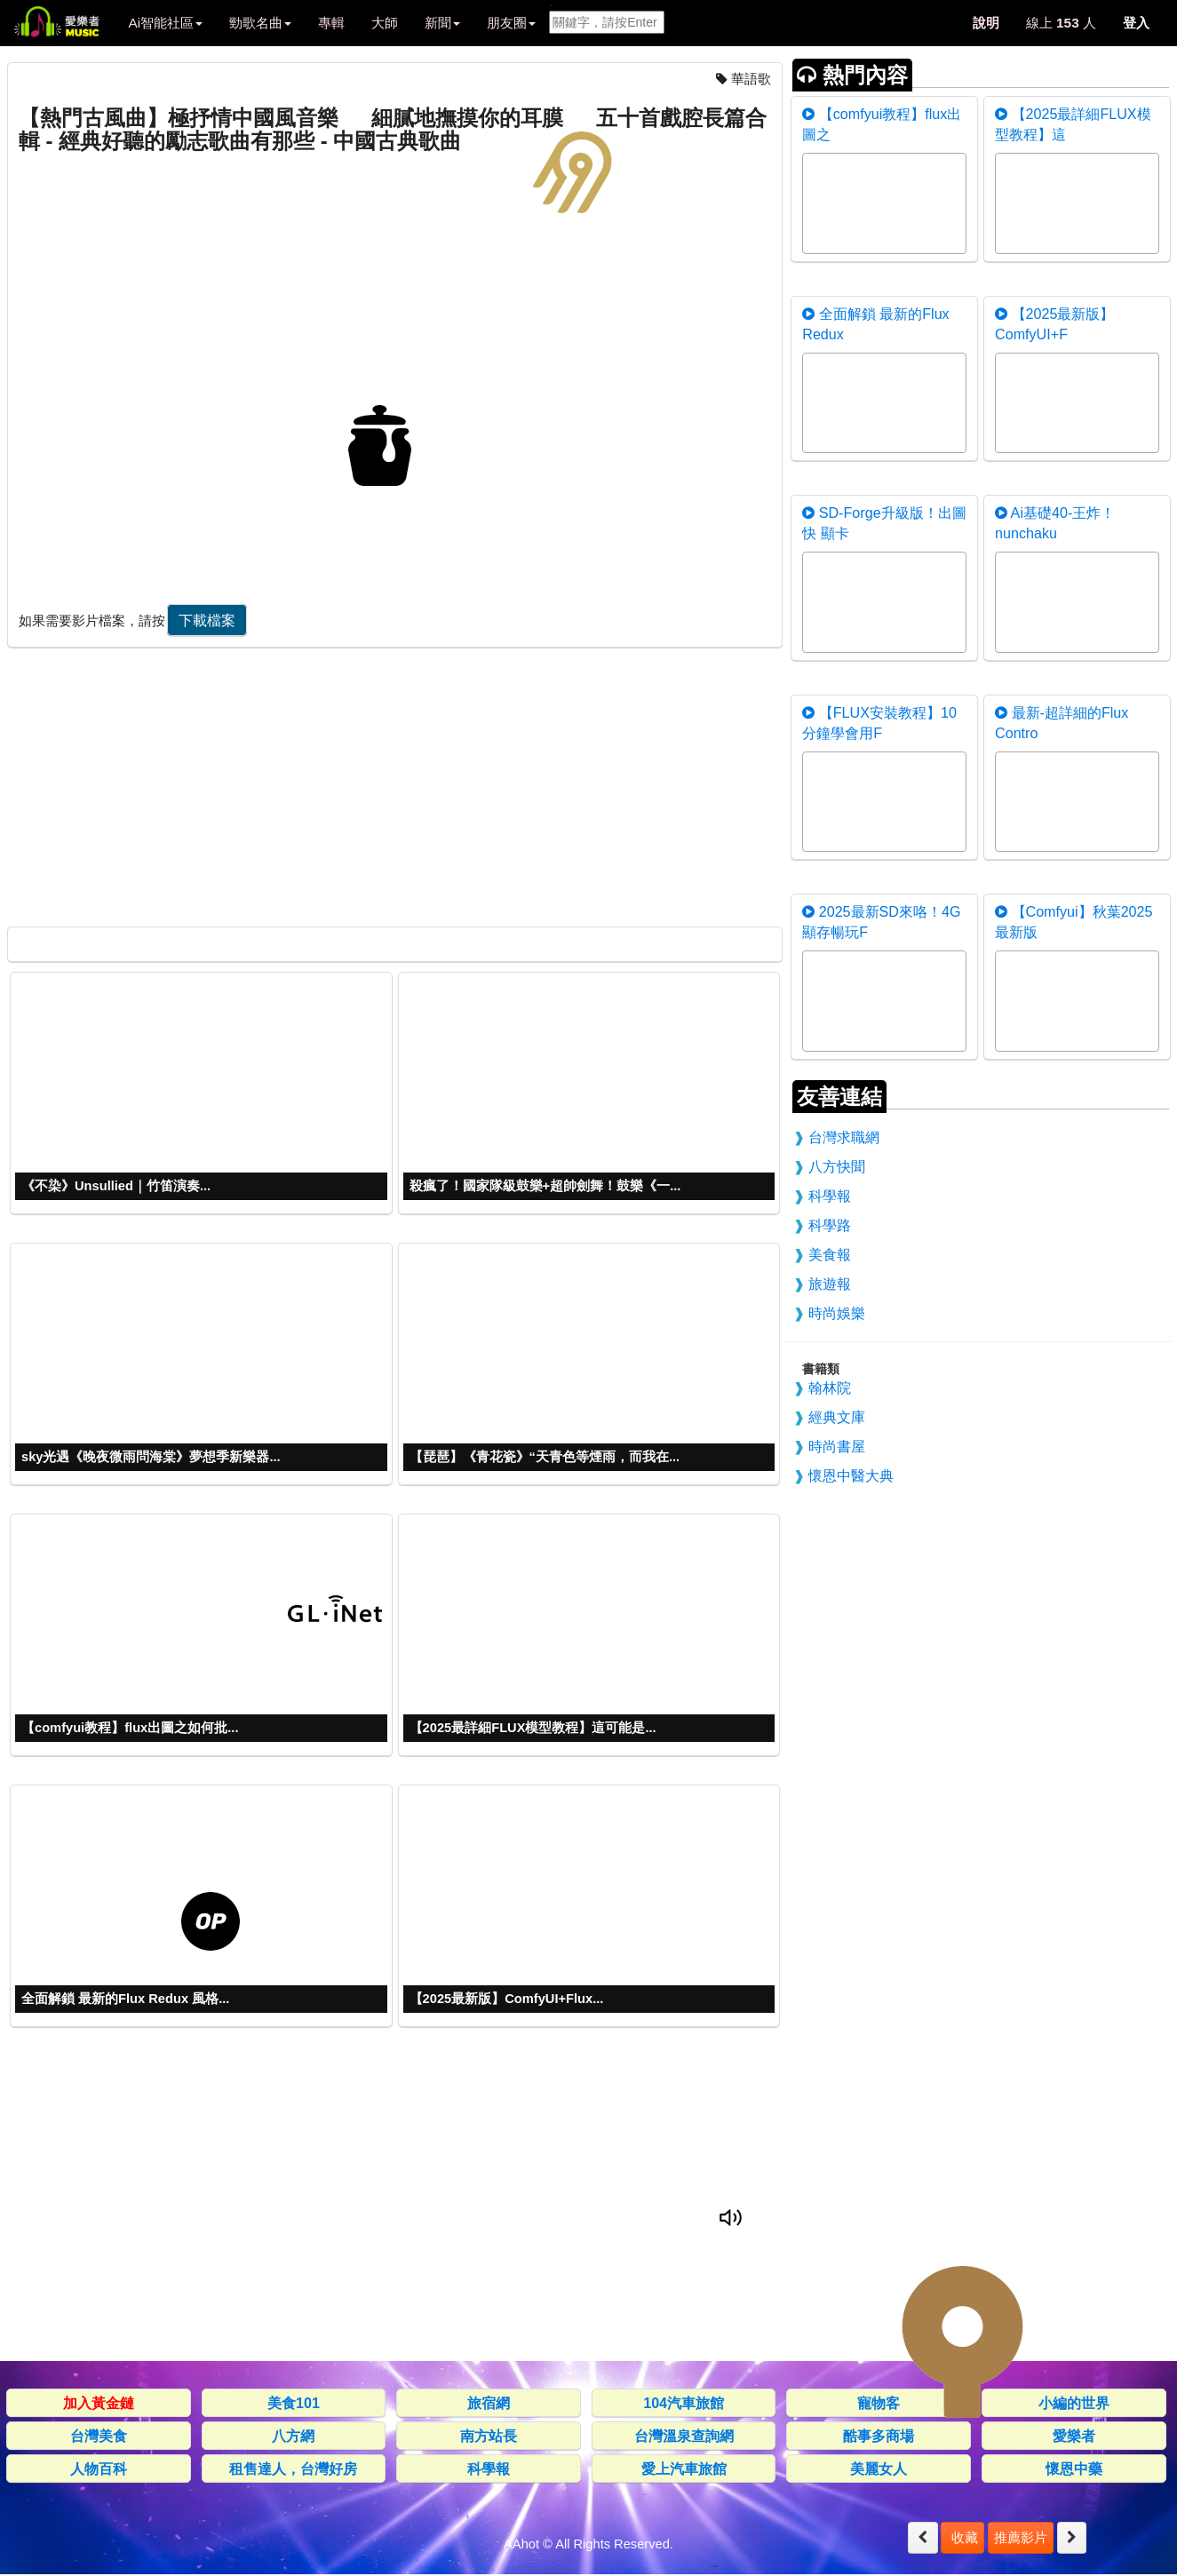 The image size is (1177, 2576). Describe the element at coordinates (572, 172) in the screenshot. I see `airbyte logo - a data integration platform` at that location.